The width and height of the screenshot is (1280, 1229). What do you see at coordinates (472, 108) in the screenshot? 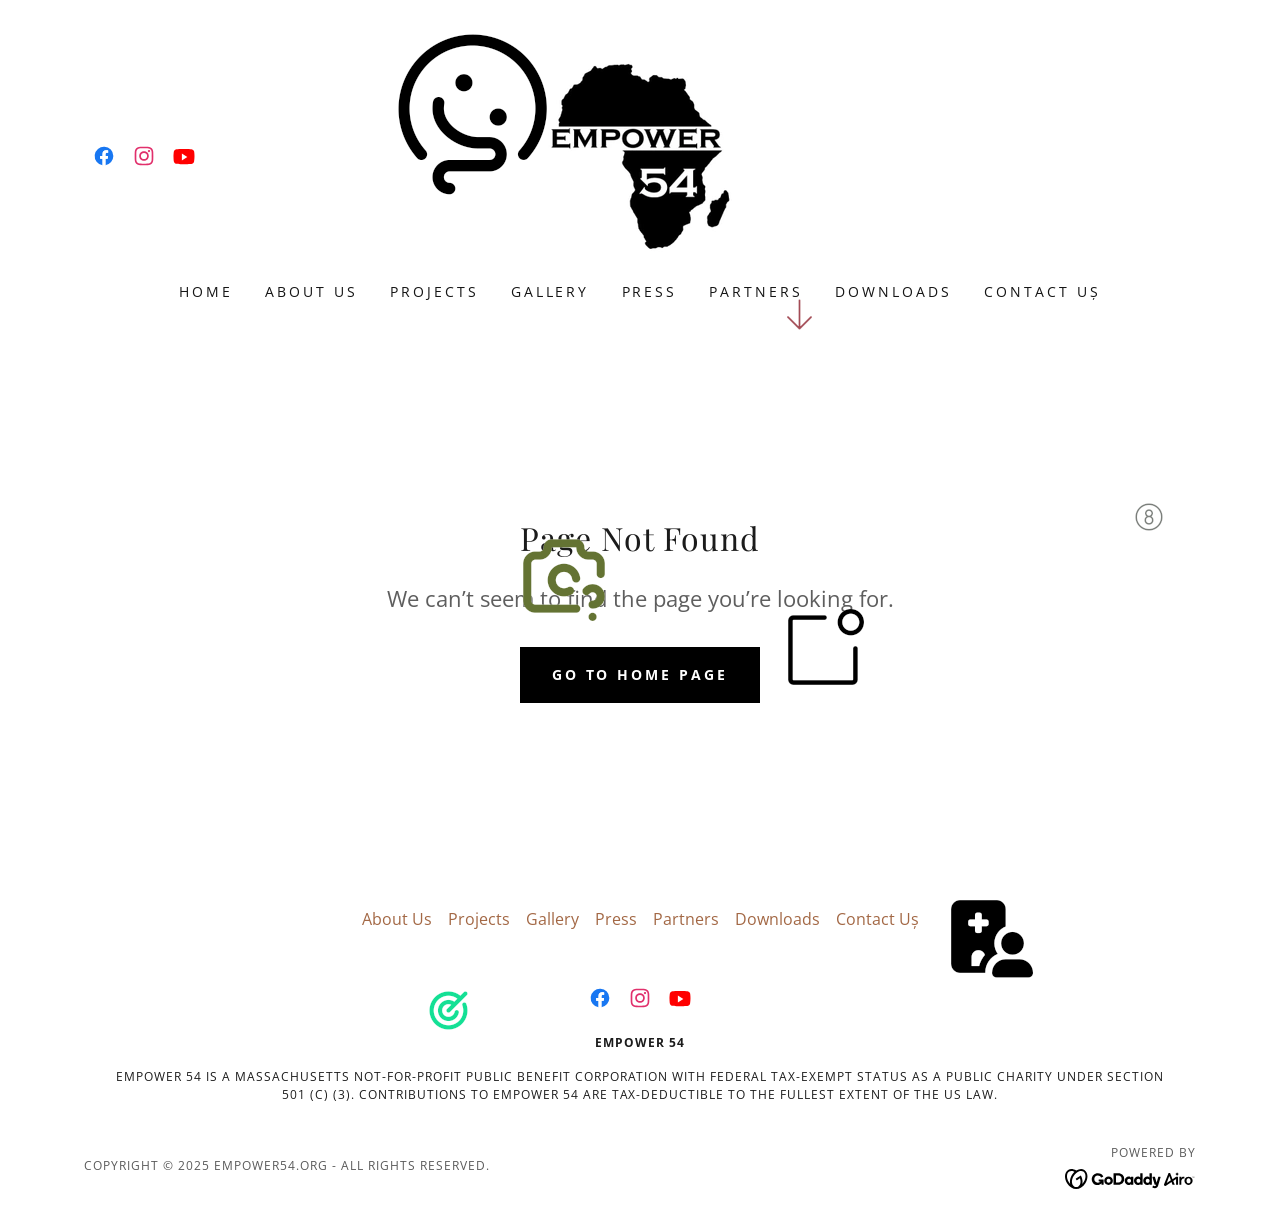
I see `indicates overwhelming or stressful situation` at bounding box center [472, 108].